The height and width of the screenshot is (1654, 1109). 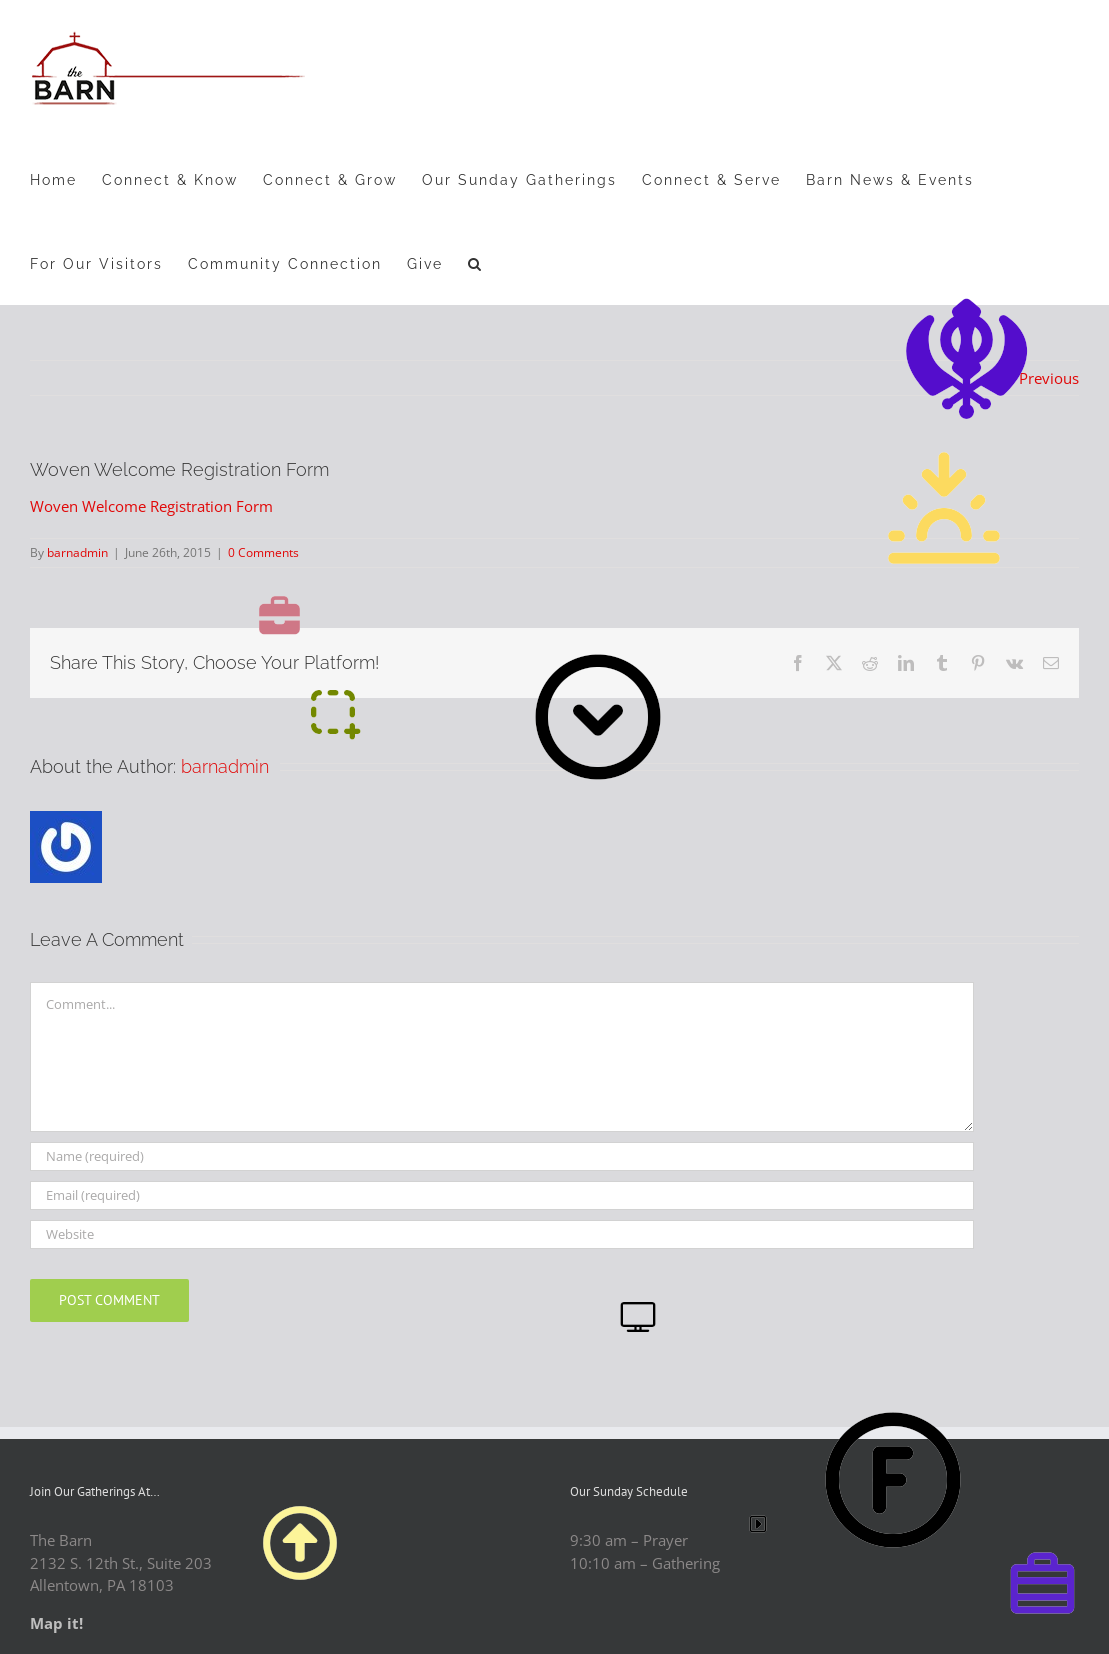 What do you see at coordinates (1042, 1586) in the screenshot?
I see `access work or business-related files` at bounding box center [1042, 1586].